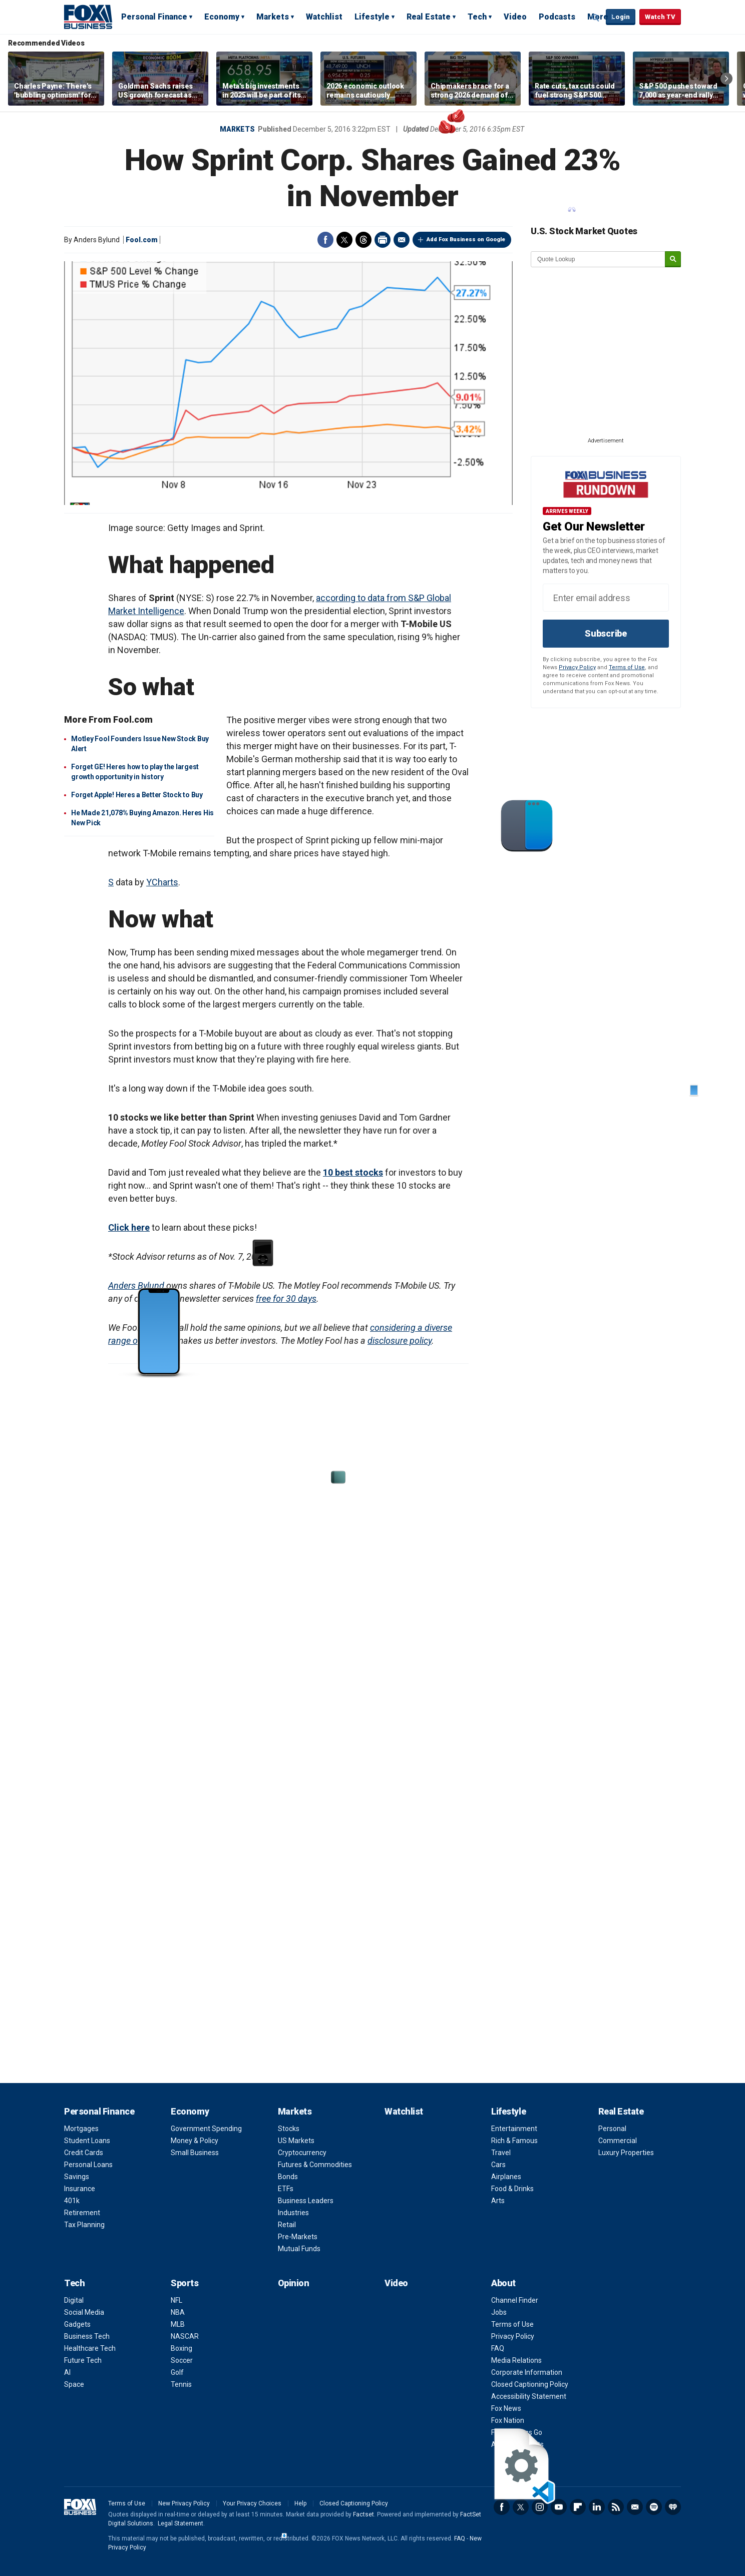 The width and height of the screenshot is (745, 2576). What do you see at coordinates (452, 122) in the screenshot?
I see `beats earbuds bluetooth device icon` at bounding box center [452, 122].